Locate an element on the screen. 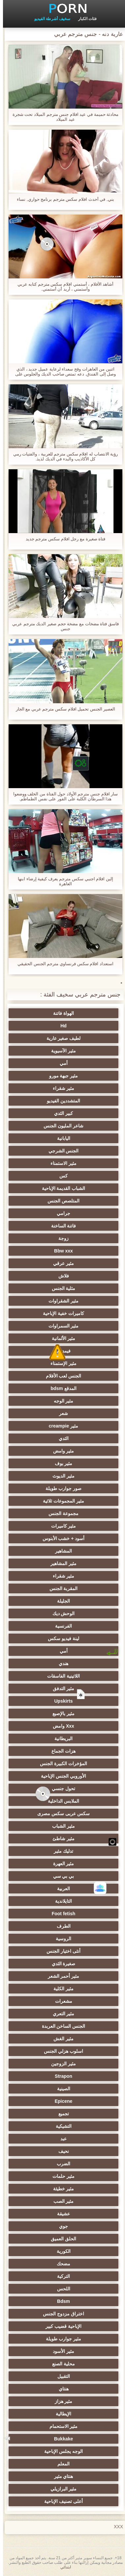 Image resolution: width=125 pixels, height=2576 pixels. indicates a recordable CD-R disc is located at coordinates (43, 1794).